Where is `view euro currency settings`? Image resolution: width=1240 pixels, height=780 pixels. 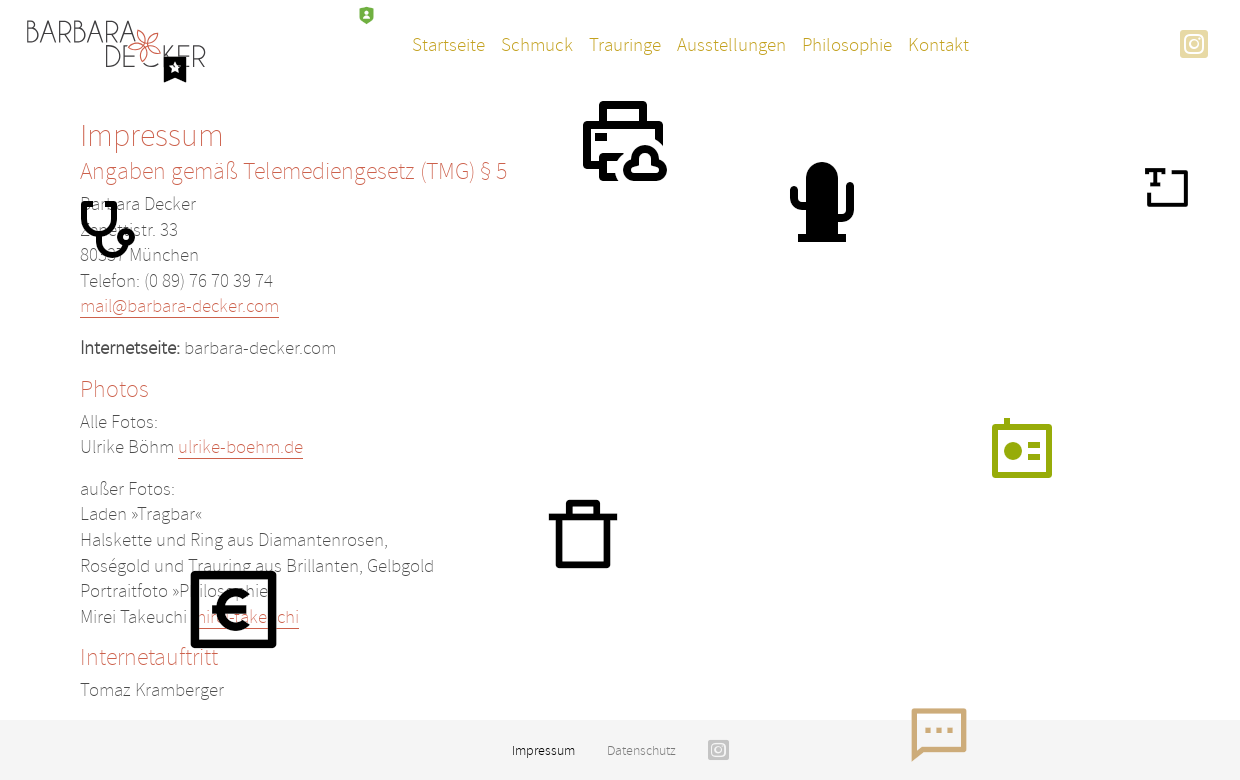
view euro currency settings is located at coordinates (233, 609).